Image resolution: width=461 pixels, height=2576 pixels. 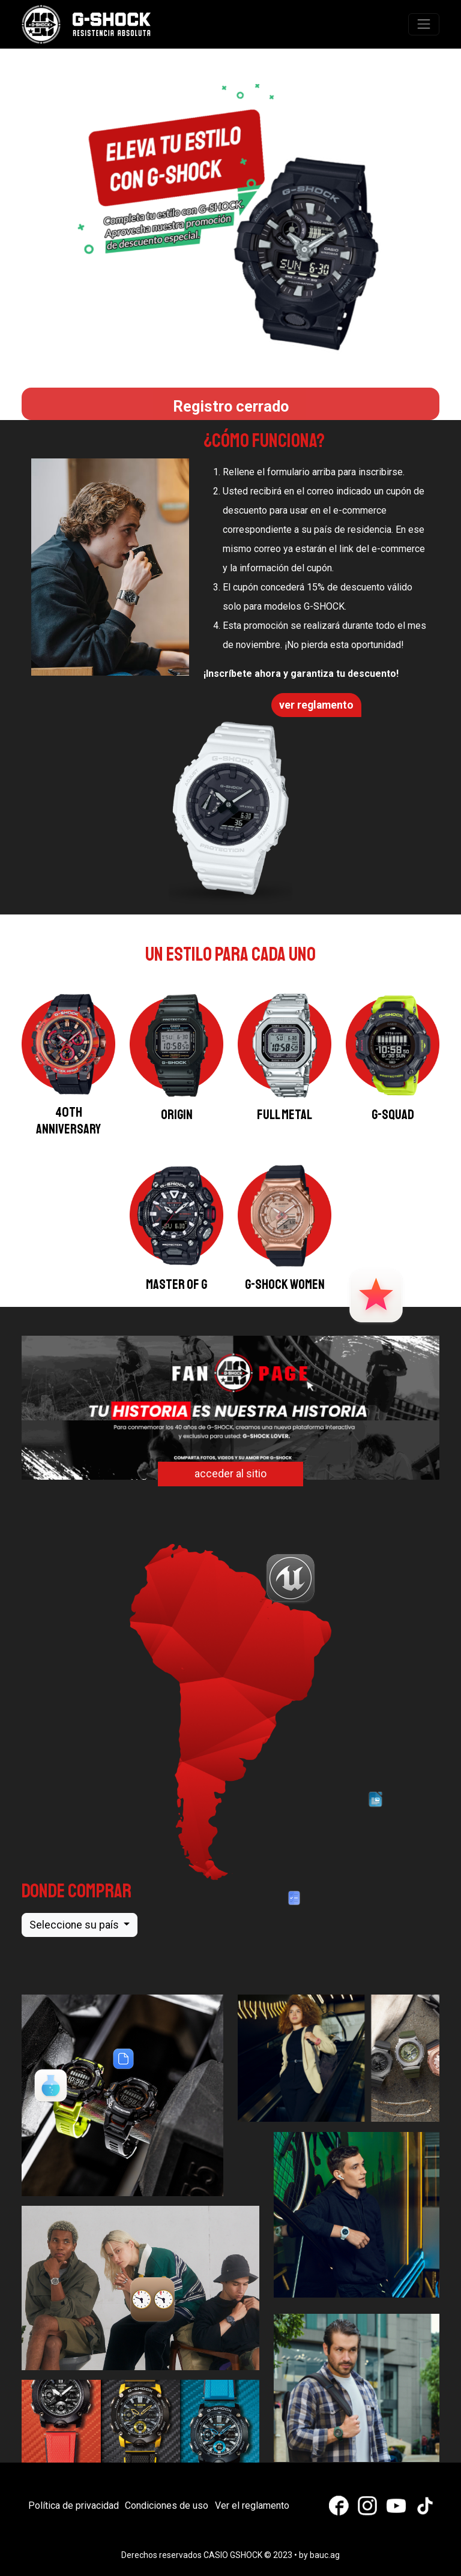 I want to click on open the chess clock app, so click(x=152, y=2299).